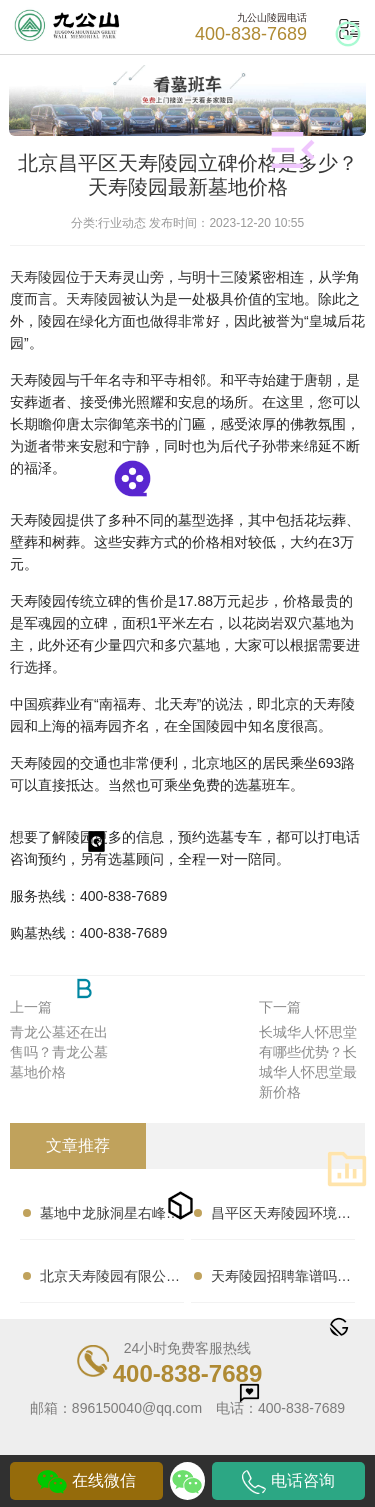 The image size is (375, 1507). I want to click on collapse sidebar or navigation panel, so click(292, 150).